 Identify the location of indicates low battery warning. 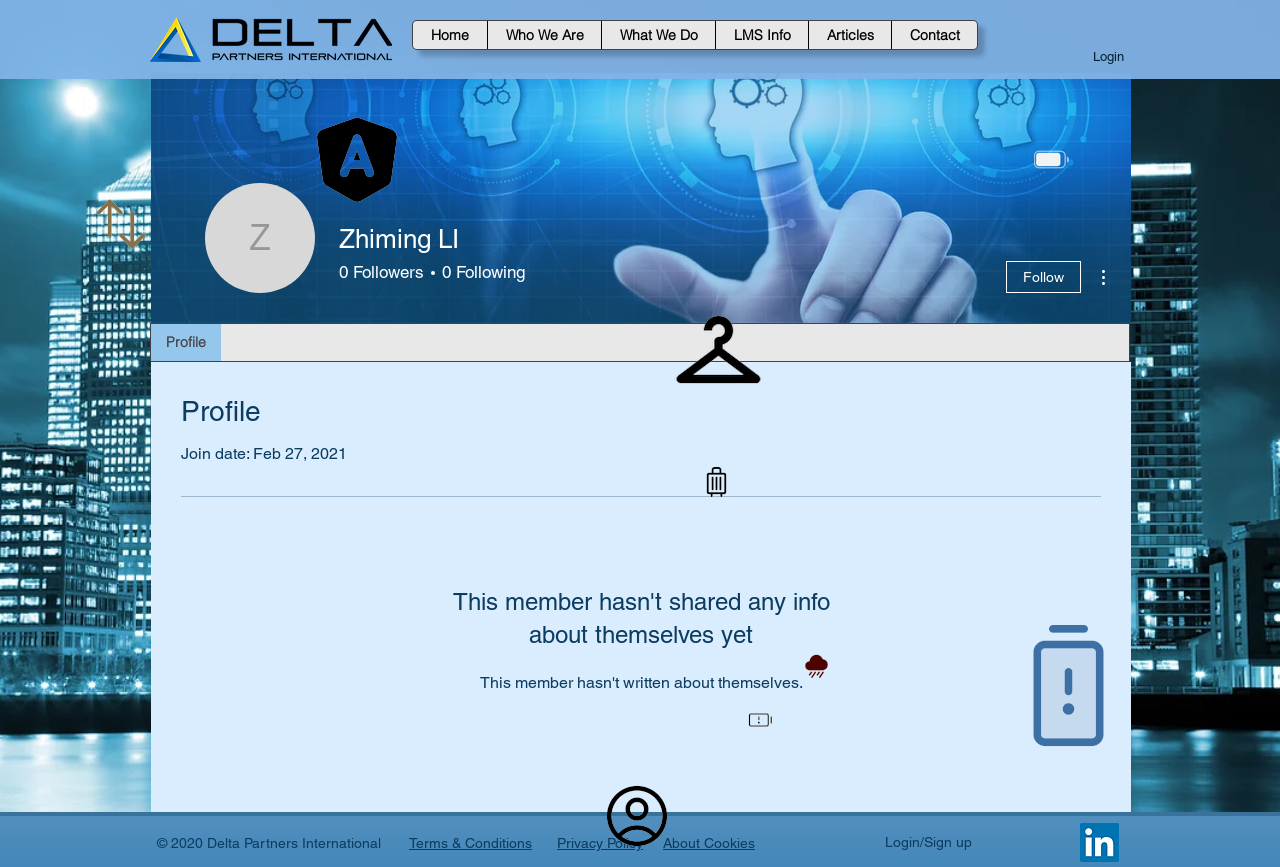
(1068, 687).